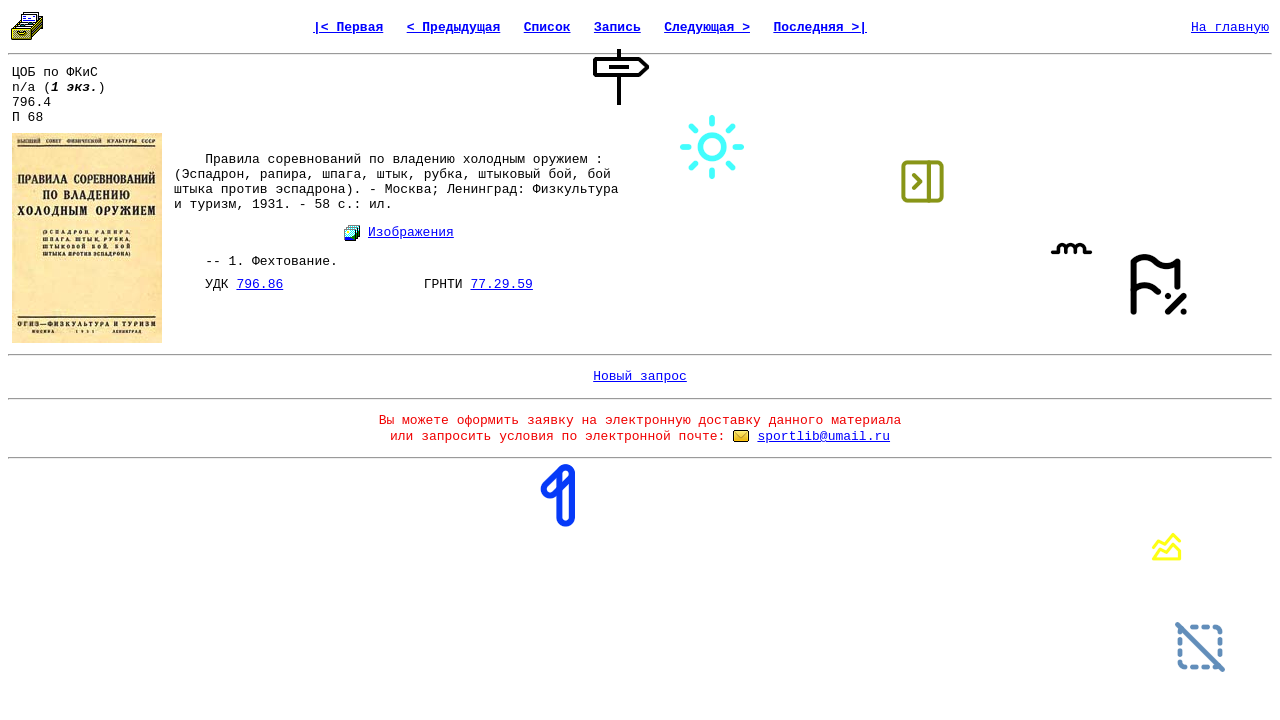 The image size is (1280, 720). What do you see at coordinates (621, 77) in the screenshot?
I see `view project milestones` at bounding box center [621, 77].